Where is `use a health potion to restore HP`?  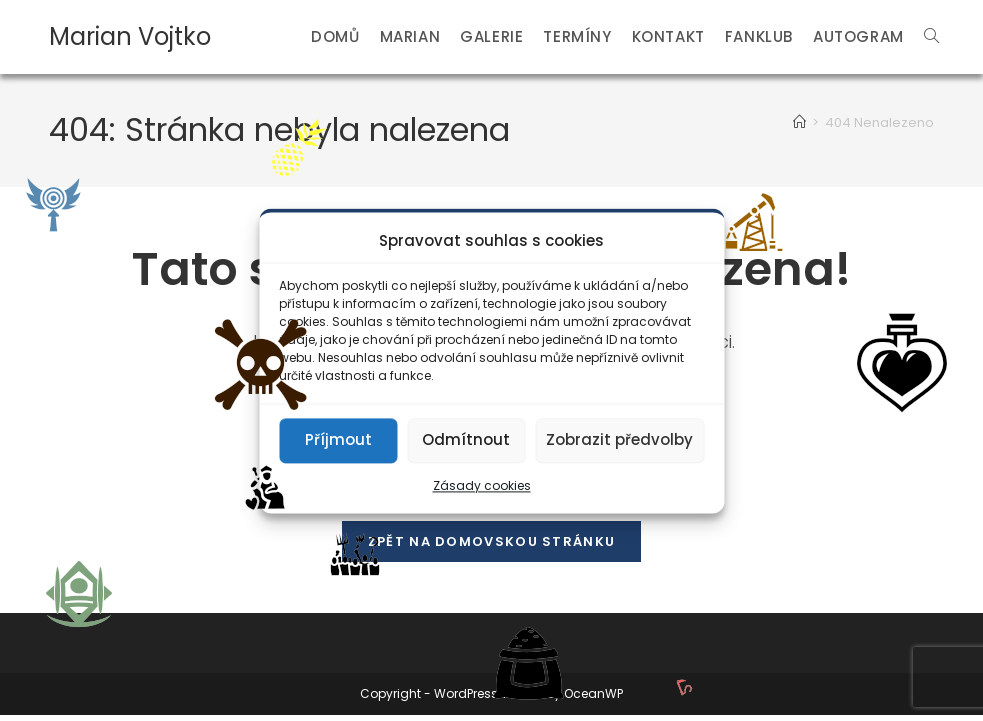
use a health potion to restore HP is located at coordinates (902, 363).